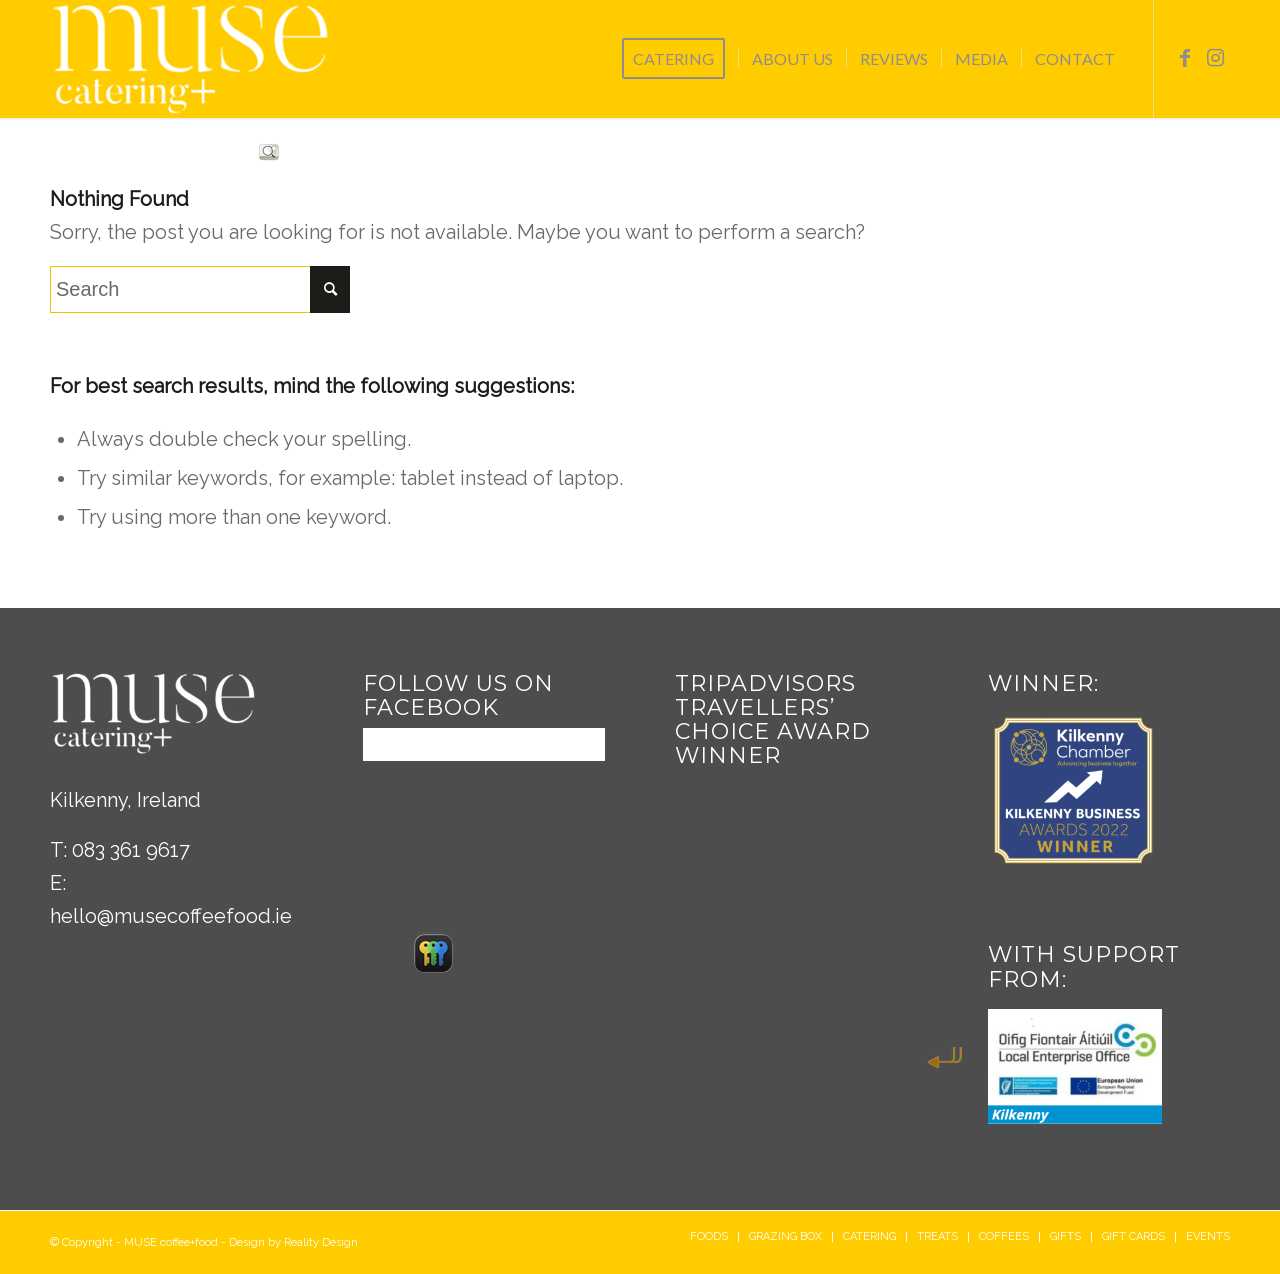 This screenshot has width=1280, height=1274. I want to click on reply to all recipients of an email, so click(944, 1055).